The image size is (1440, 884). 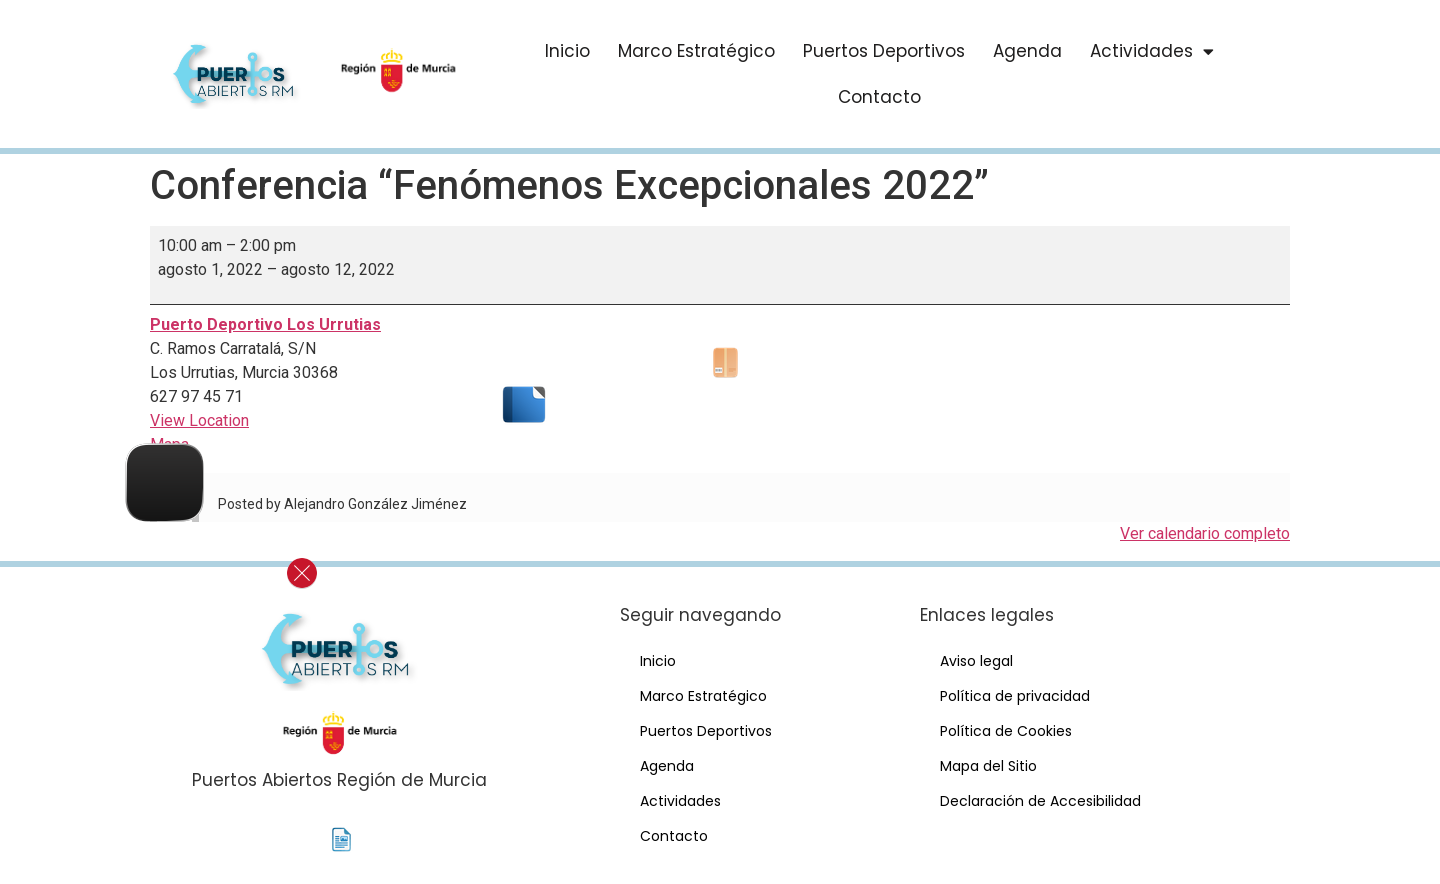 I want to click on open a libreoffice writer document, so click(x=341, y=839).